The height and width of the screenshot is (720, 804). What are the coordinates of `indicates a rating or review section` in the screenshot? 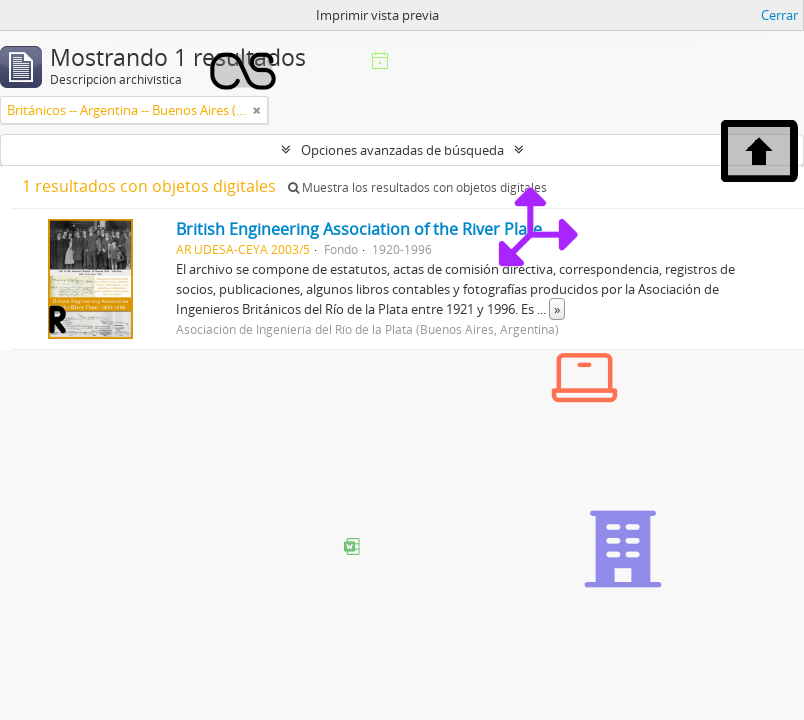 It's located at (57, 319).